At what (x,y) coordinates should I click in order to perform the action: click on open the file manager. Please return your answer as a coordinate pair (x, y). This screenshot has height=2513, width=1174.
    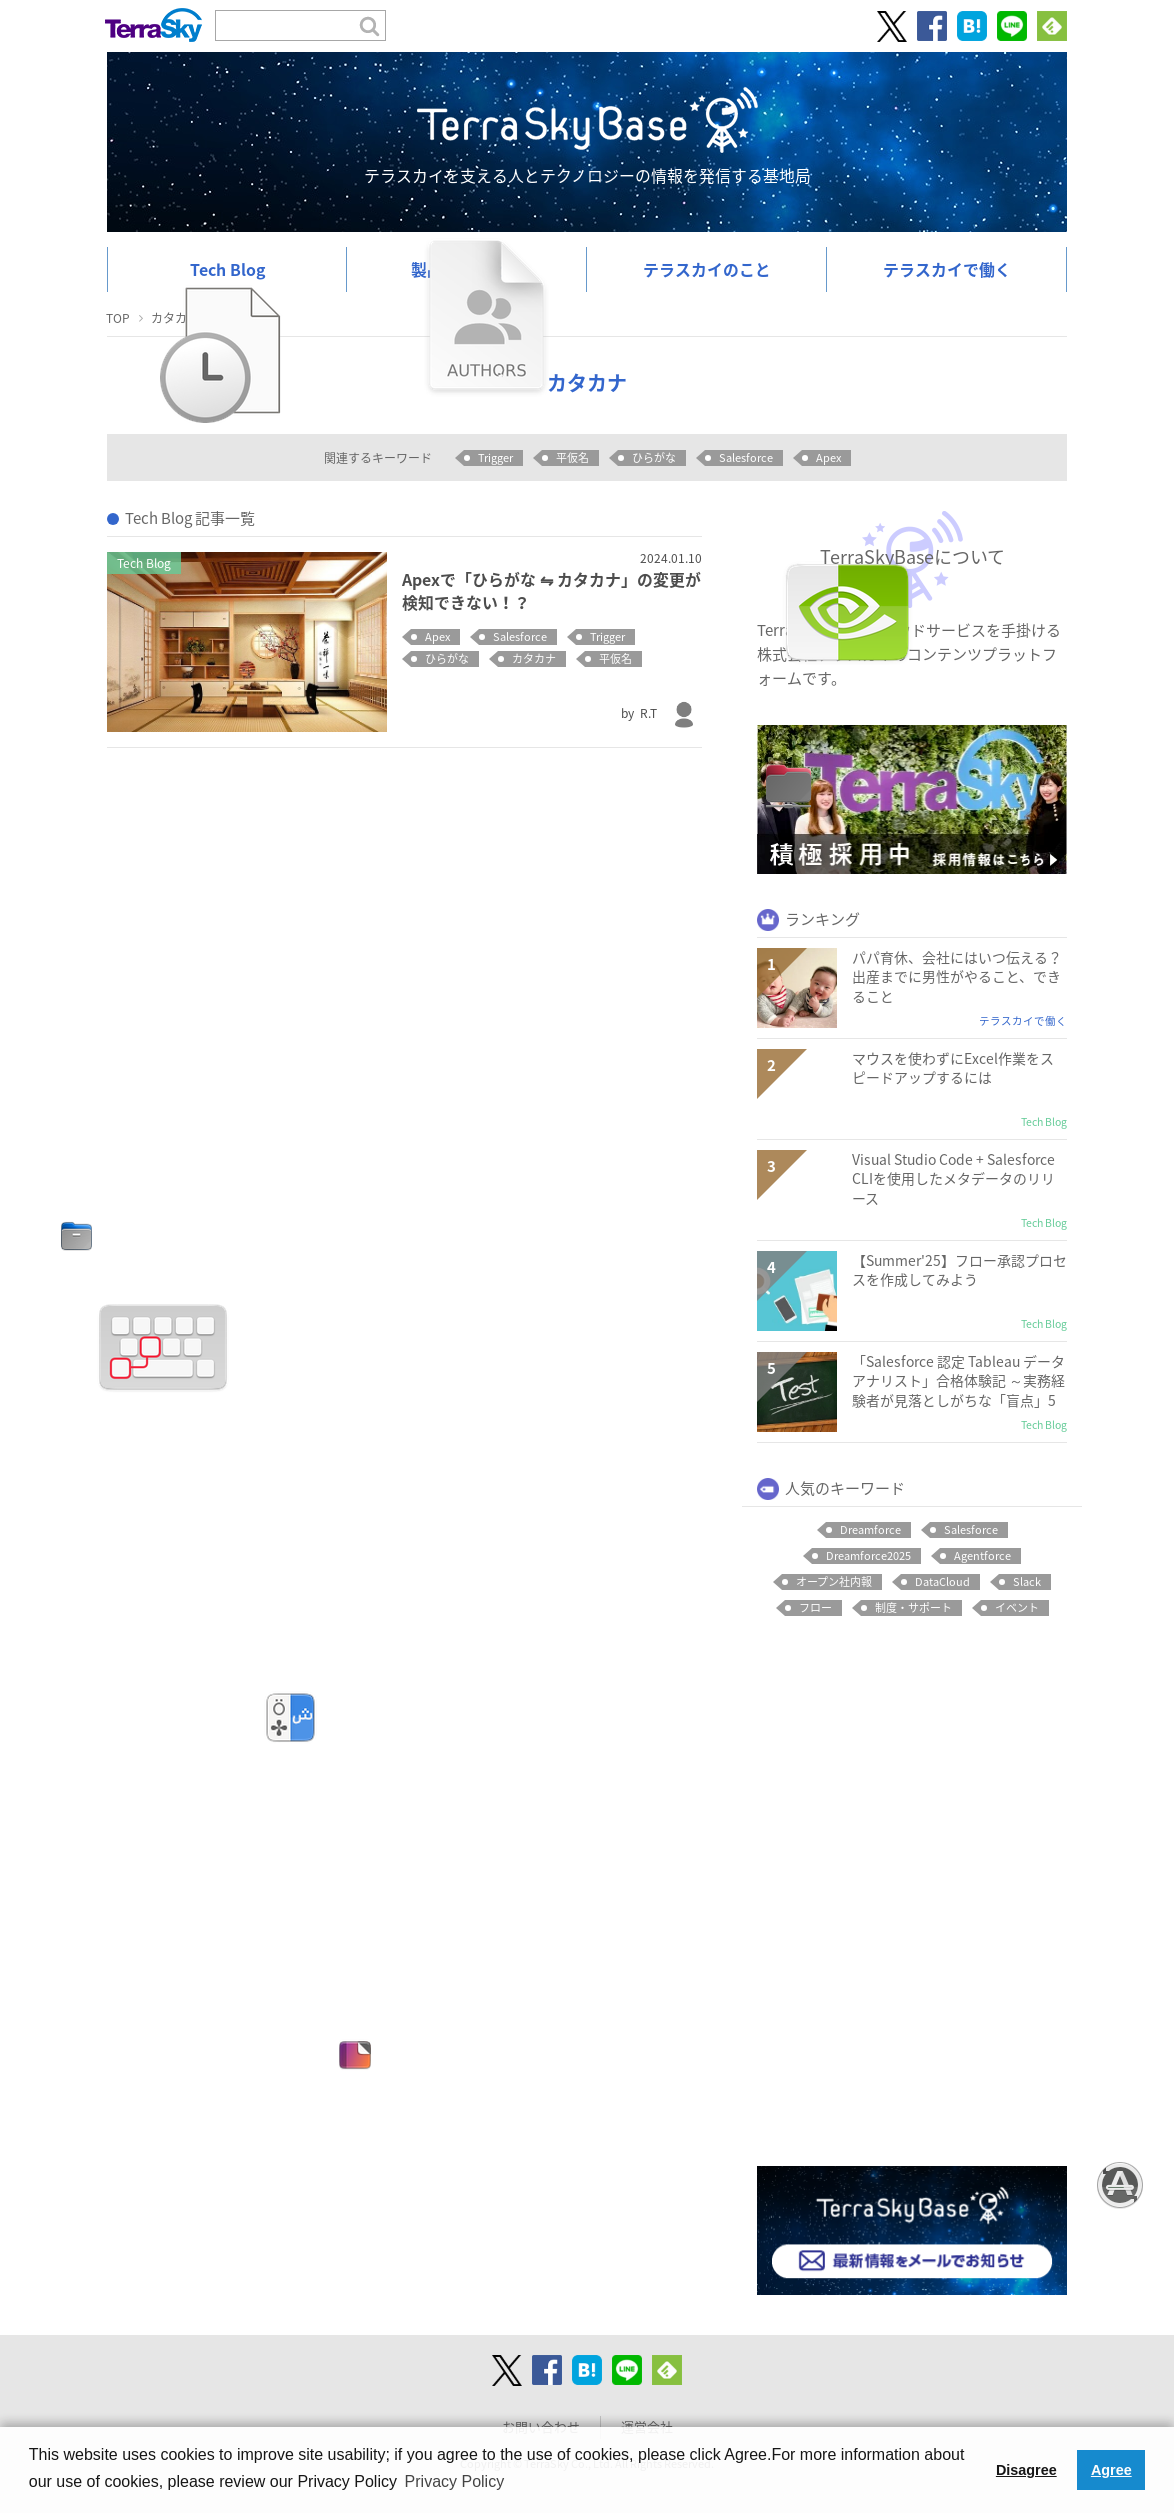
    Looking at the image, I should click on (76, 1235).